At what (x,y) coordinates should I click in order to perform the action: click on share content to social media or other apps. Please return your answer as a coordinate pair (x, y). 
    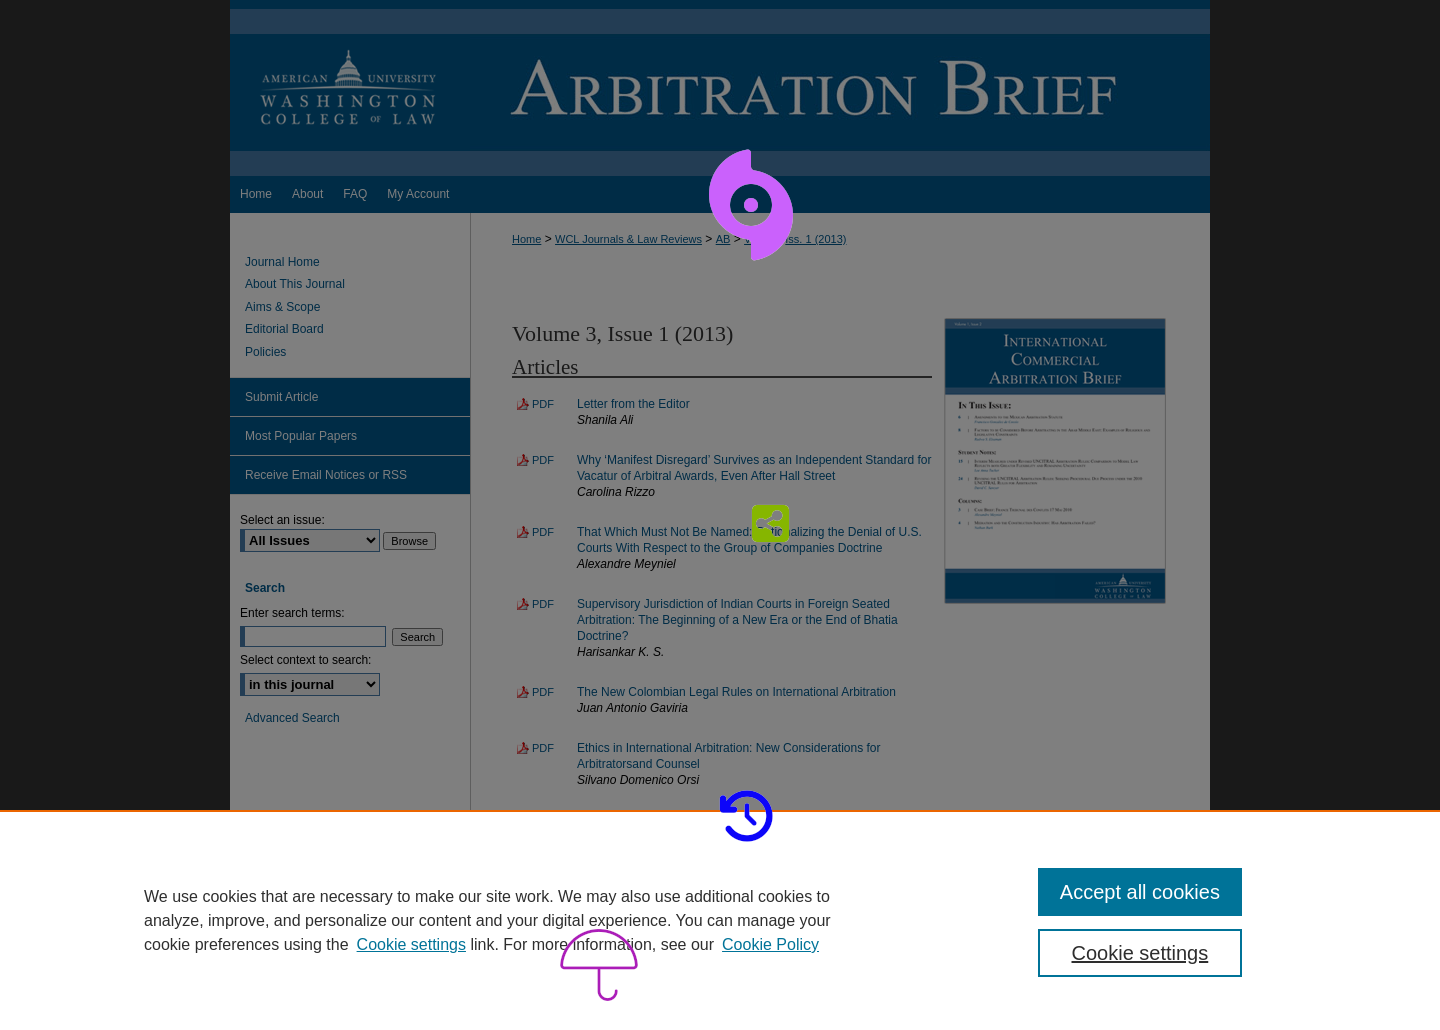
    Looking at the image, I should click on (770, 523).